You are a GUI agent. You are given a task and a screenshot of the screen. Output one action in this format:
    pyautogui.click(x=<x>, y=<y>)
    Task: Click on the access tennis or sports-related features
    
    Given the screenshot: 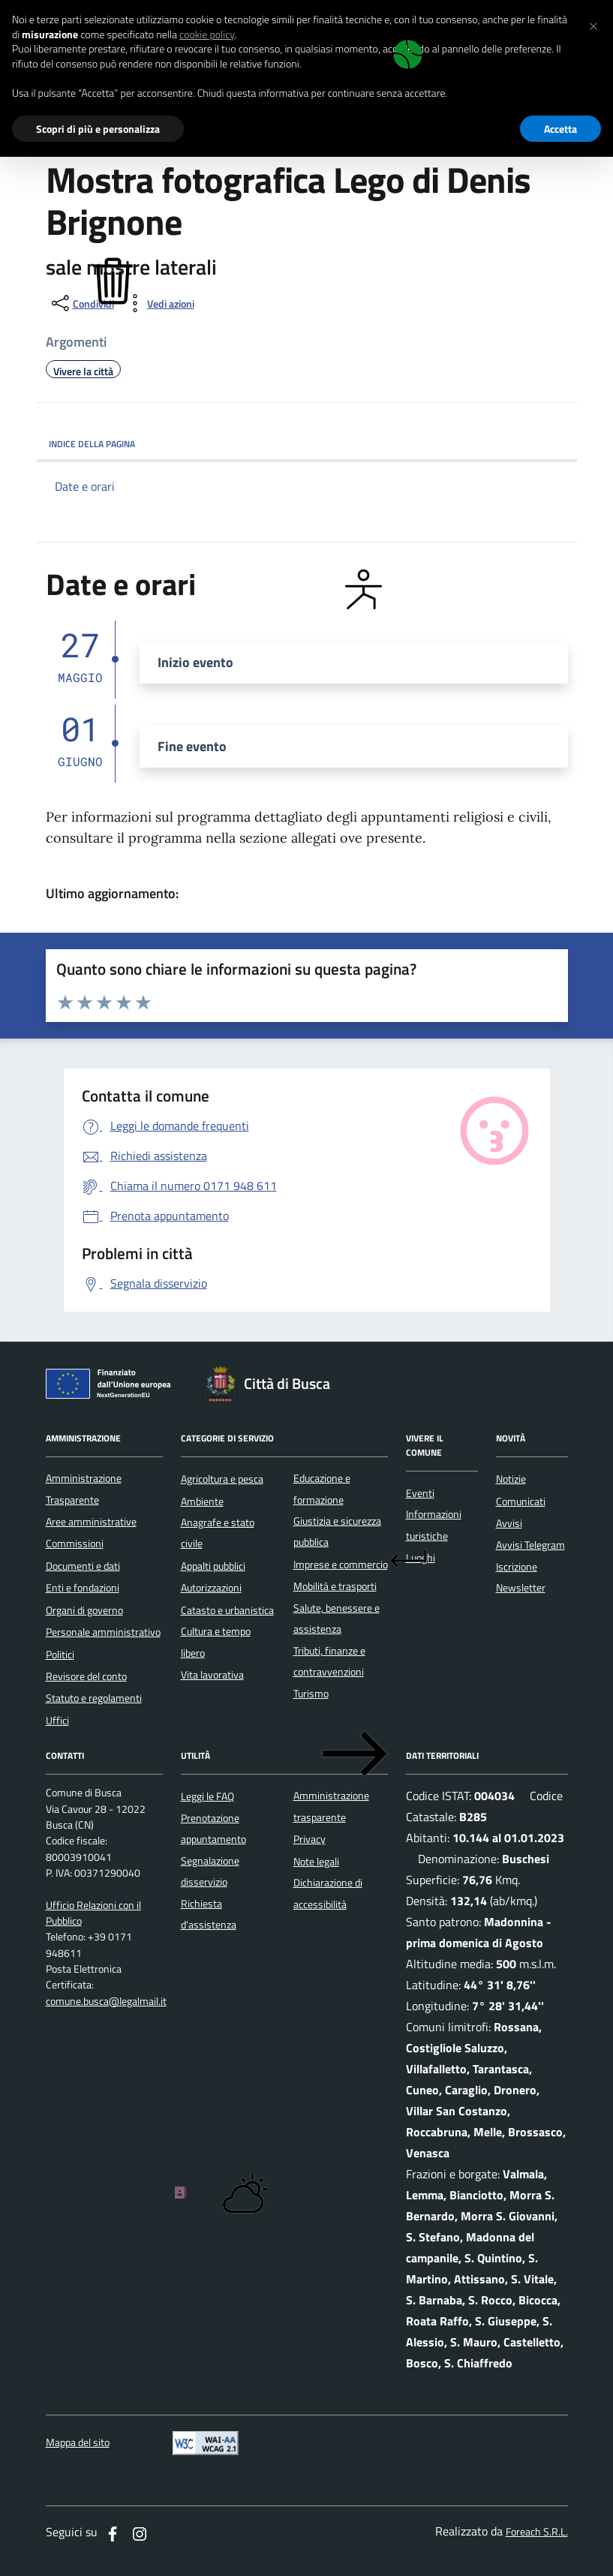 What is the action you would take?
    pyautogui.click(x=407, y=54)
    